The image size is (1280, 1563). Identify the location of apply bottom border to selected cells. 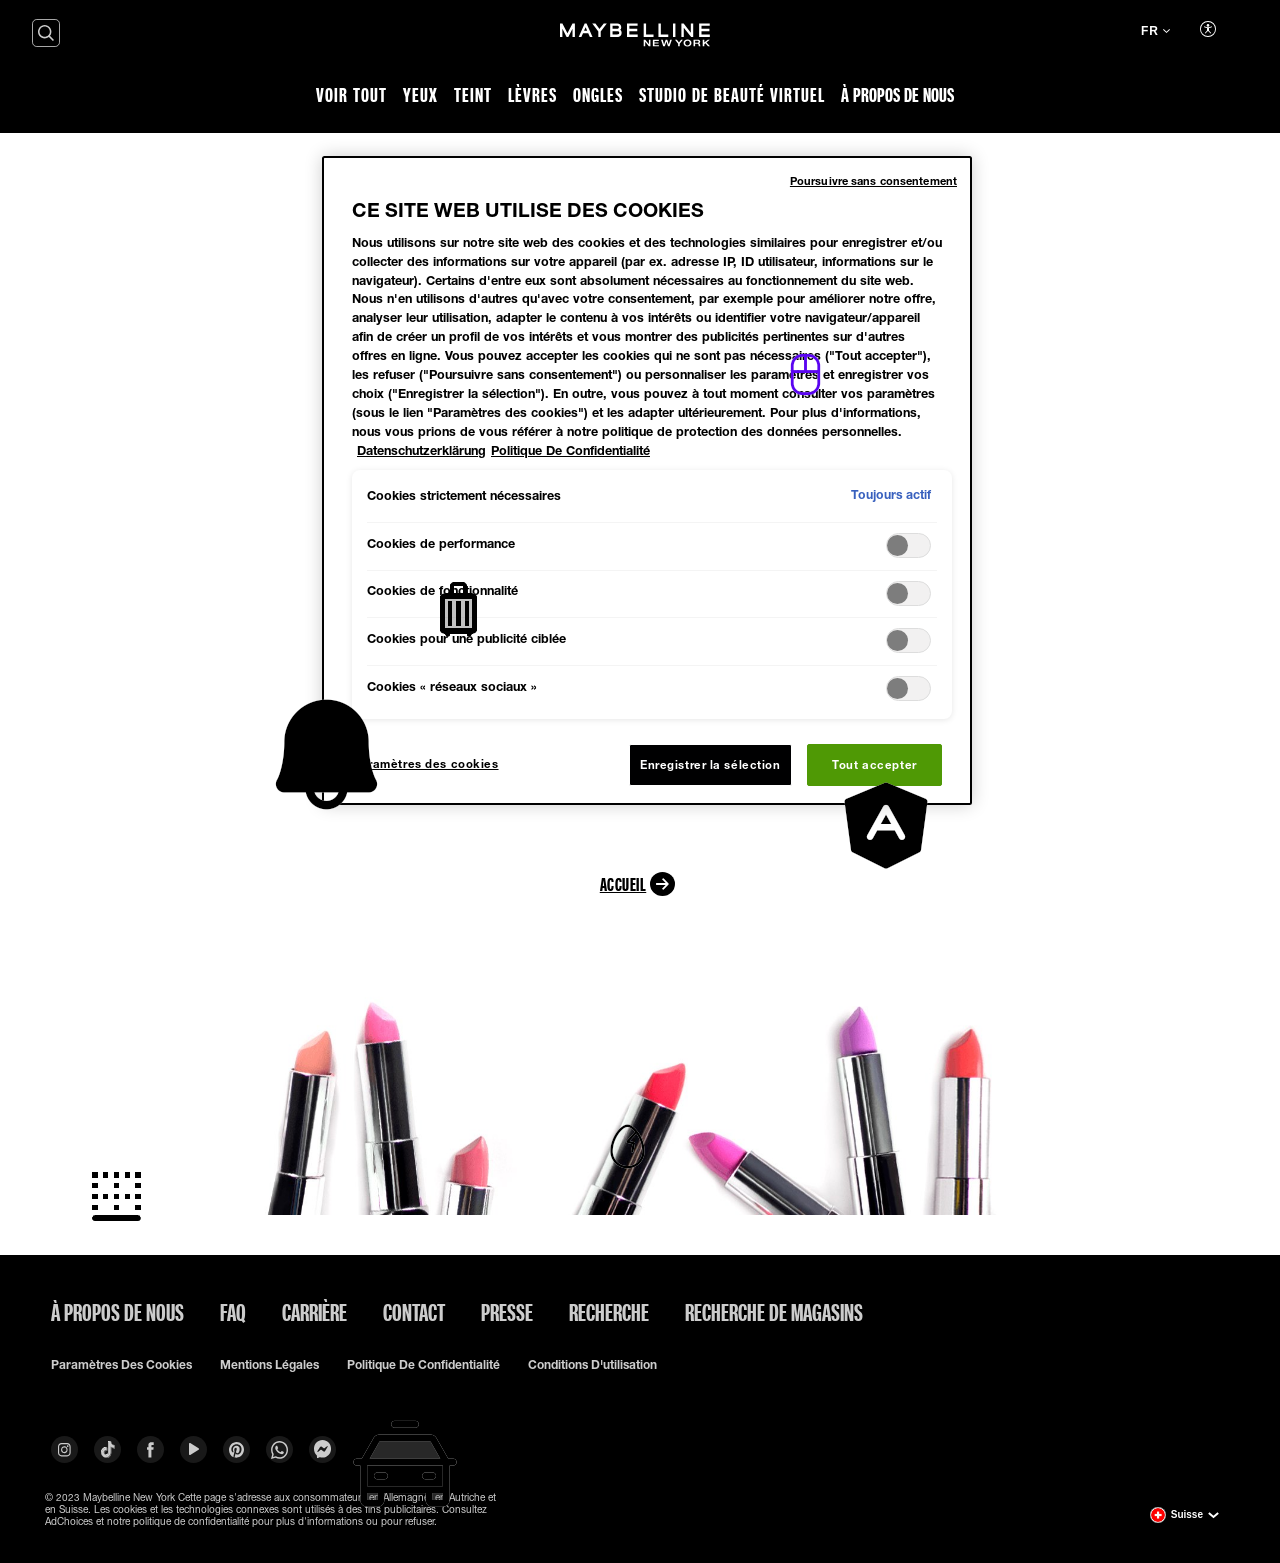
(116, 1196).